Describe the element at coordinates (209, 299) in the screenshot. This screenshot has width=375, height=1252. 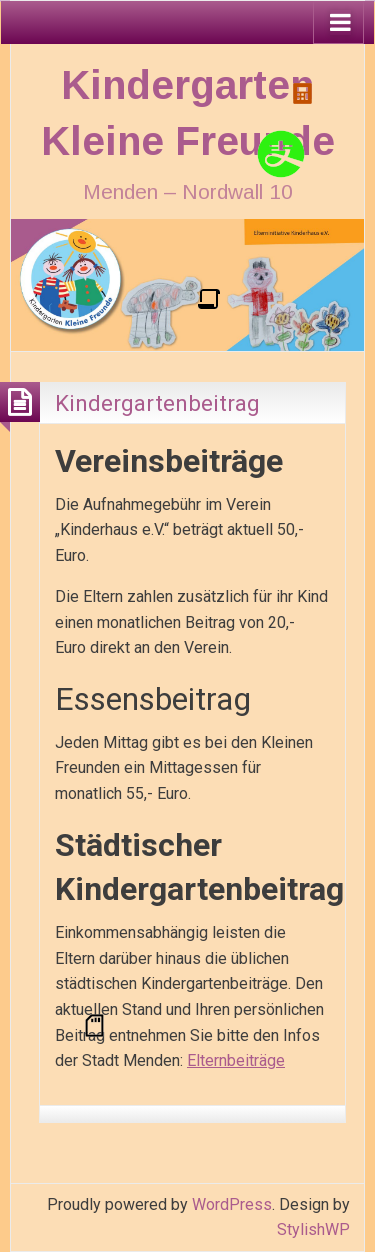
I see `view document or paper file` at that location.